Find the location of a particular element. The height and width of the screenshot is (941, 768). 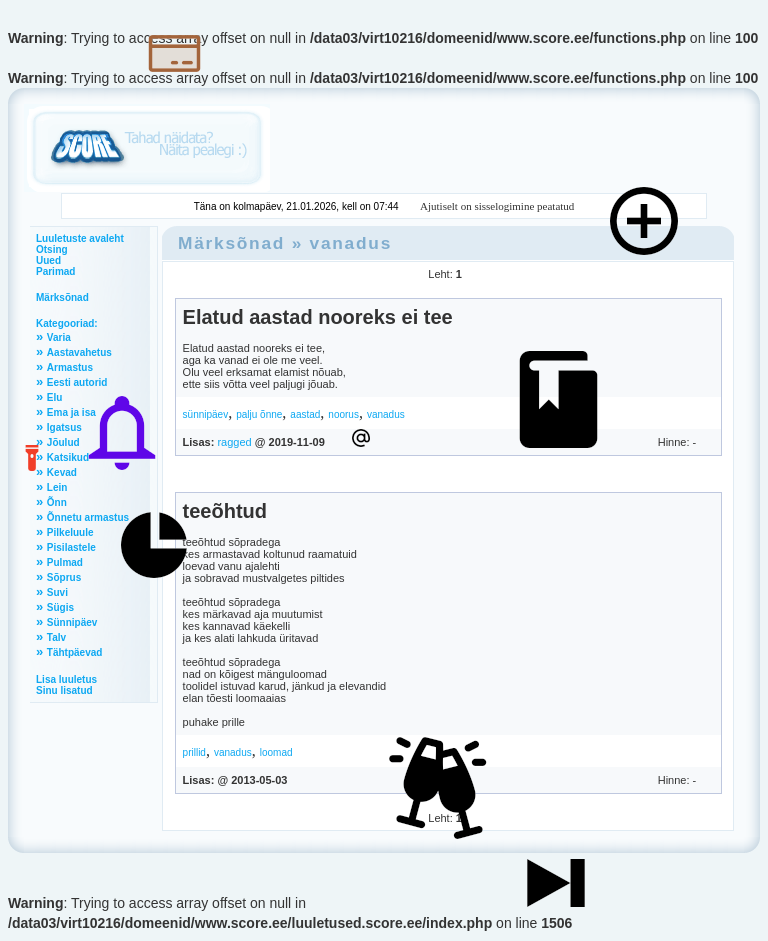

access bookmarked content or saved references is located at coordinates (558, 399).